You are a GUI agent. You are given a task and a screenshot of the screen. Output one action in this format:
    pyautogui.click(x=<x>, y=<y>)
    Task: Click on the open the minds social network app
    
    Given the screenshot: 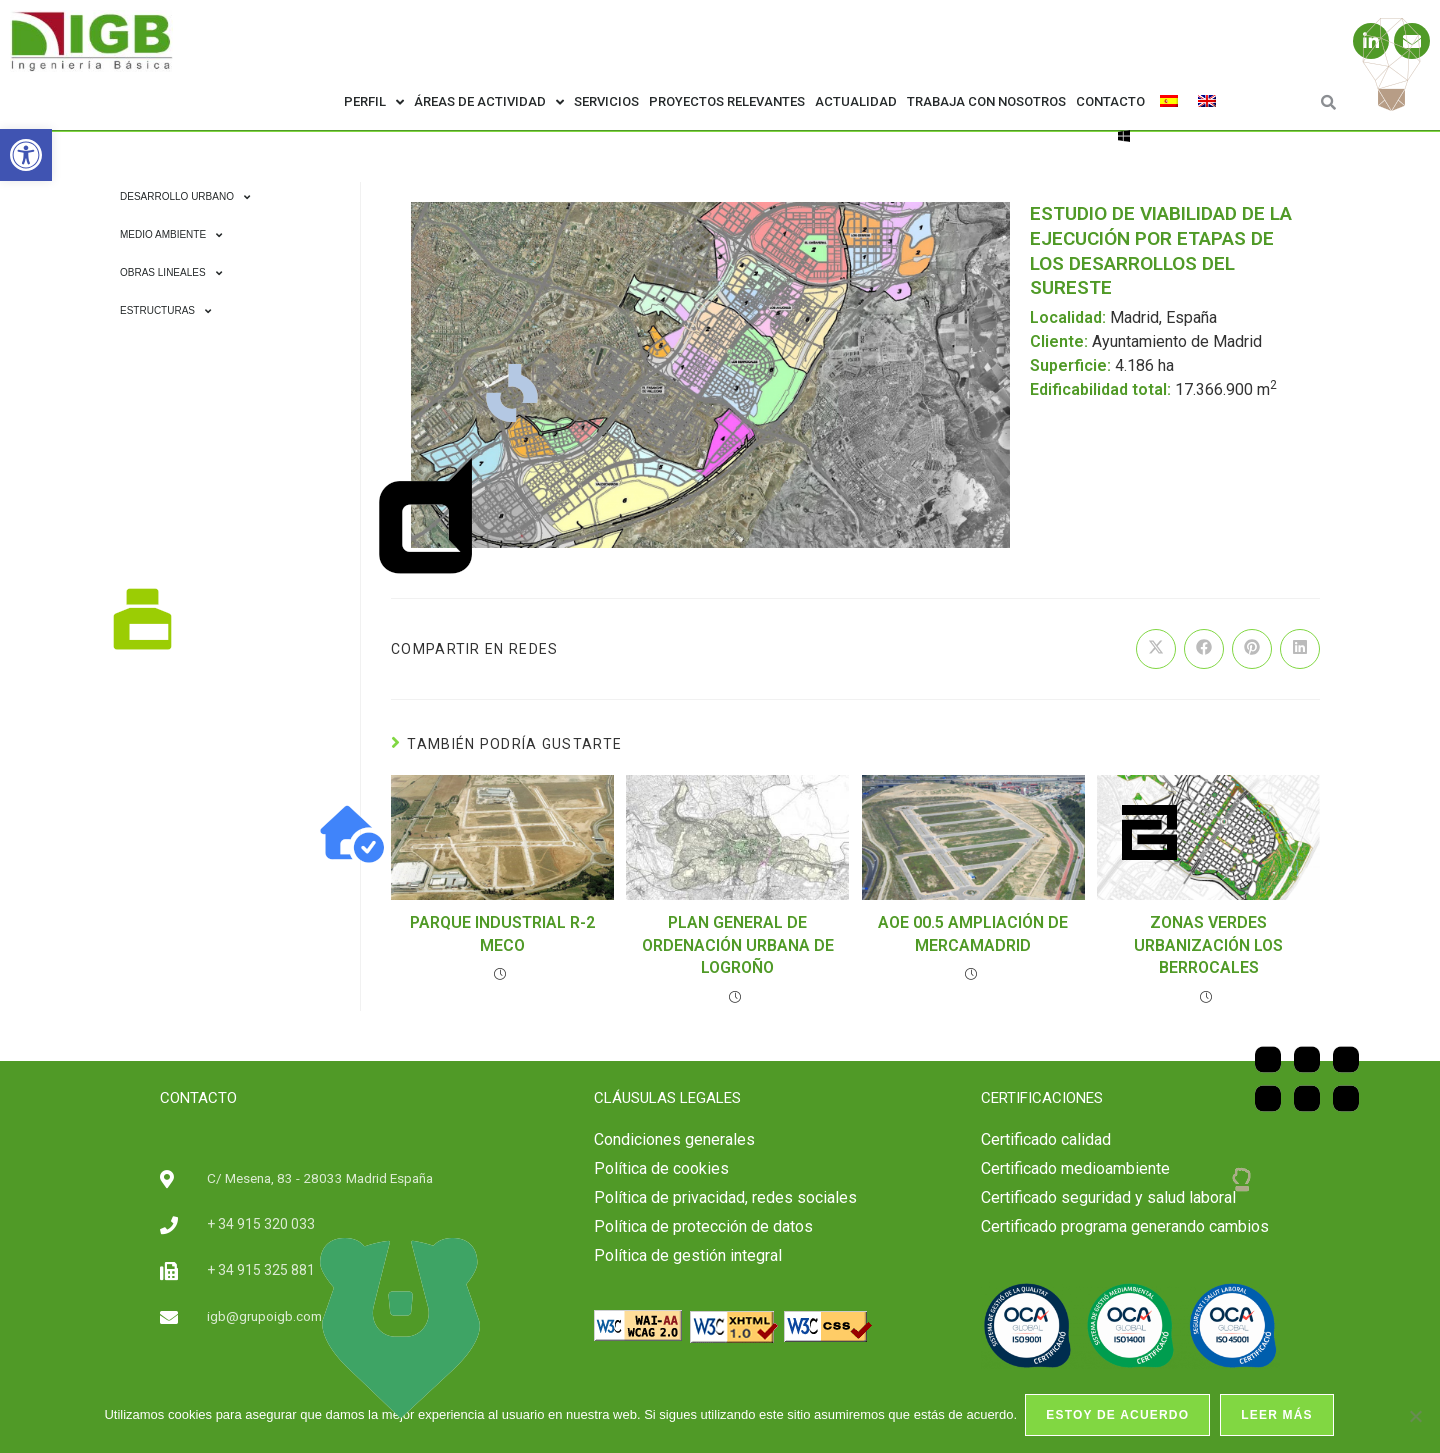 What is the action you would take?
    pyautogui.click(x=1391, y=64)
    